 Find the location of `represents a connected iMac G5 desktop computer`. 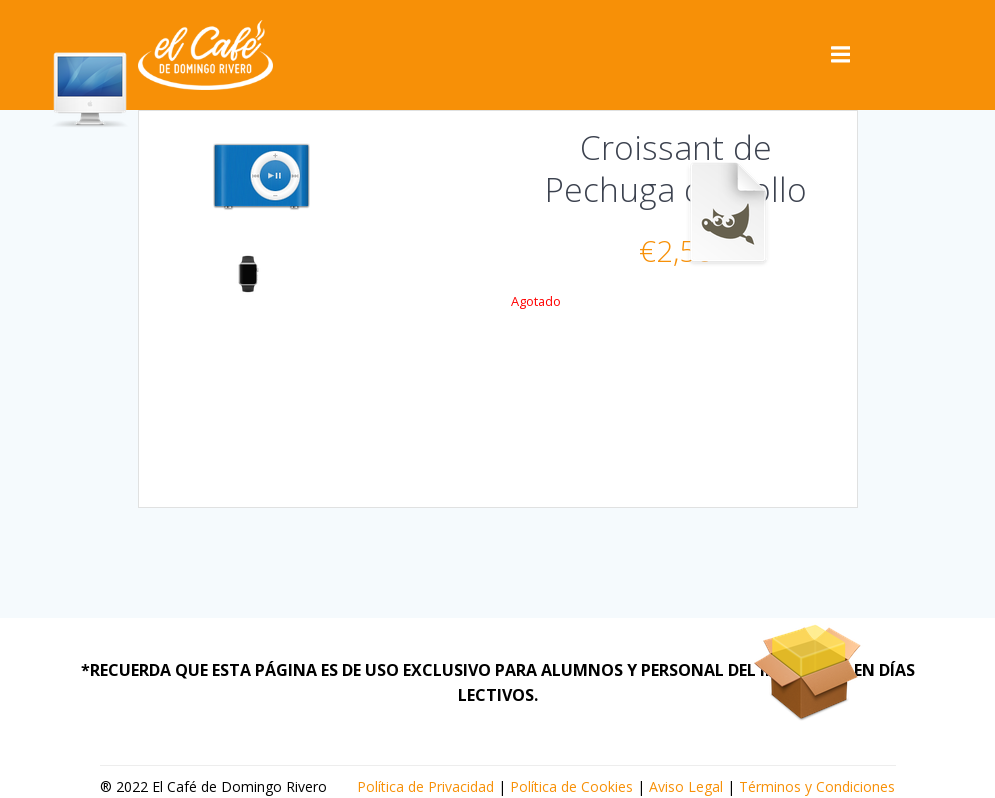

represents a connected iMac G5 desktop computer is located at coordinates (90, 83).